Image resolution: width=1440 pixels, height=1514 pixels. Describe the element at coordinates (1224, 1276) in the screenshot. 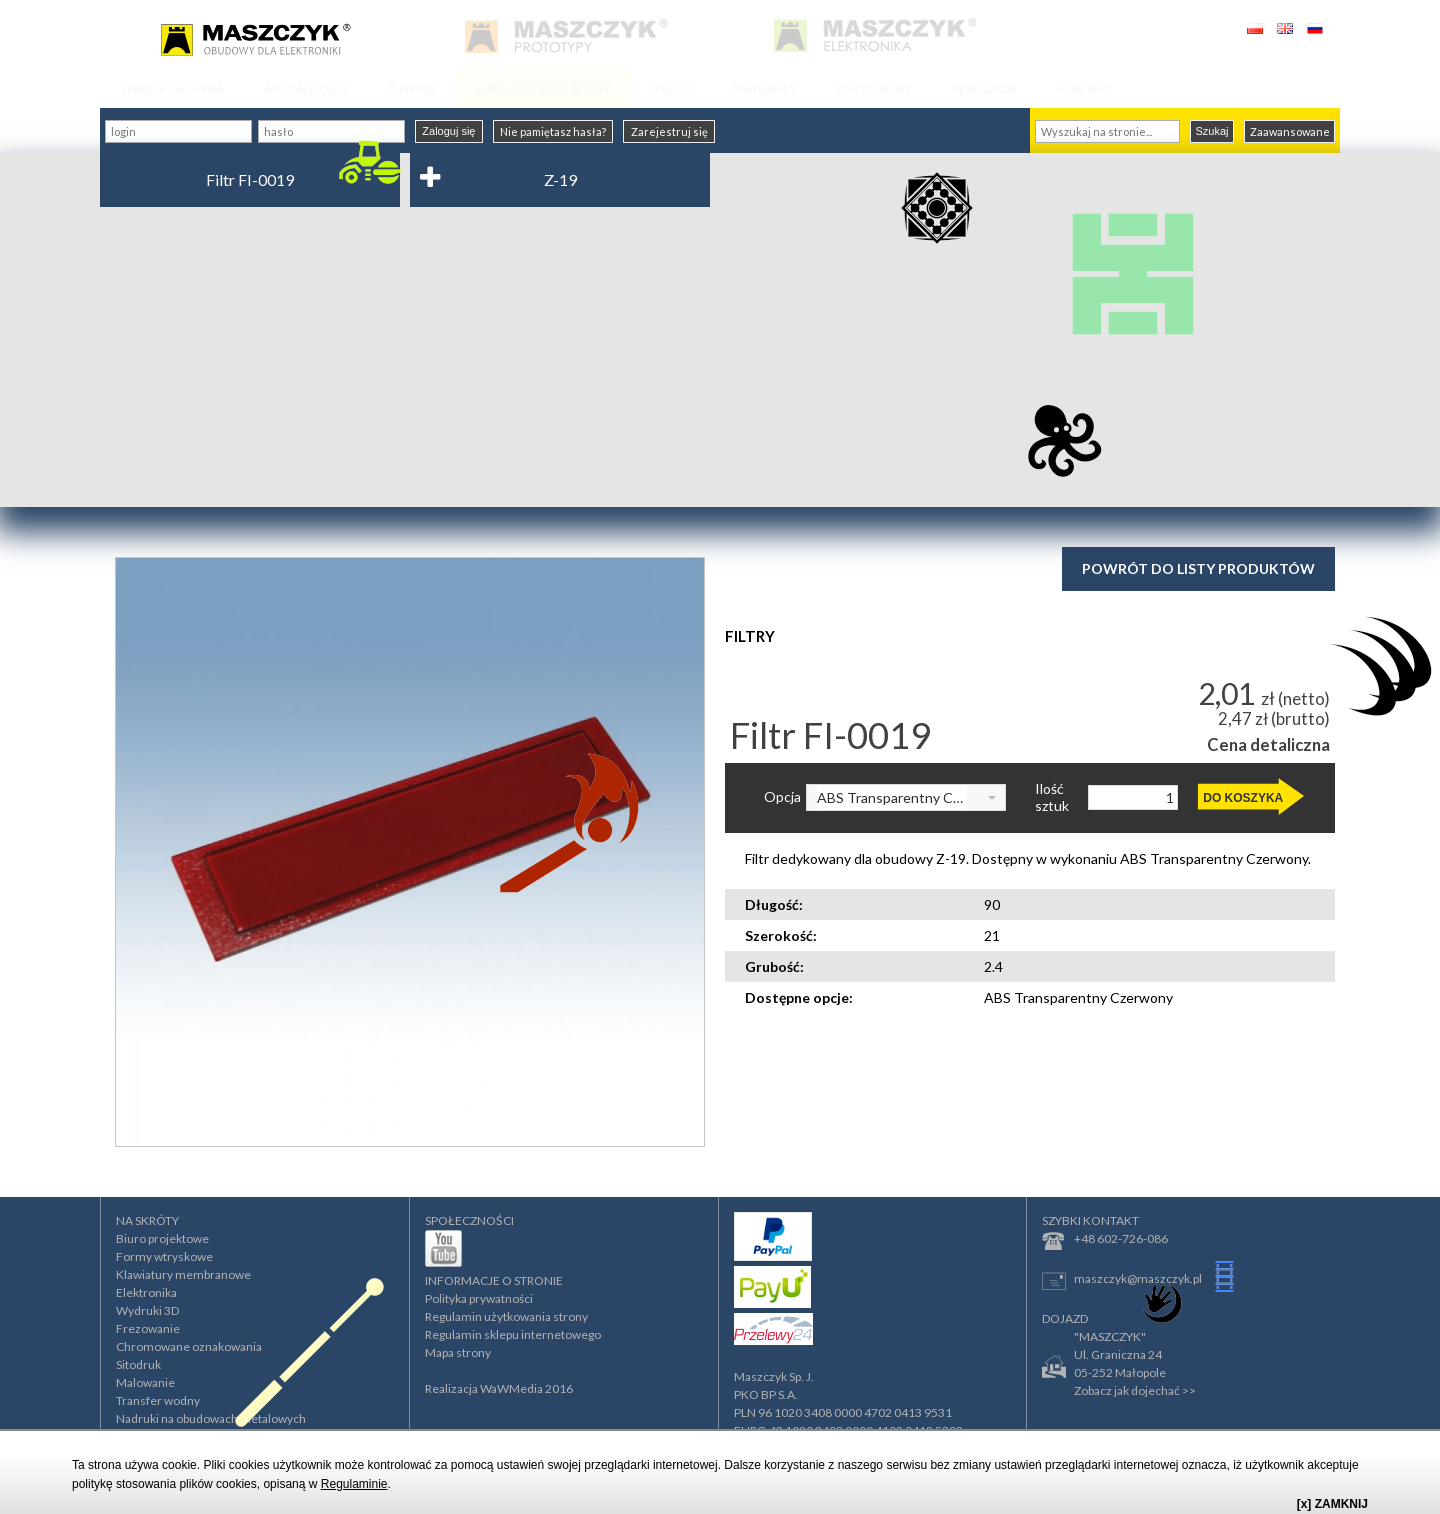

I see `access ladder or climbing tools in game` at that location.